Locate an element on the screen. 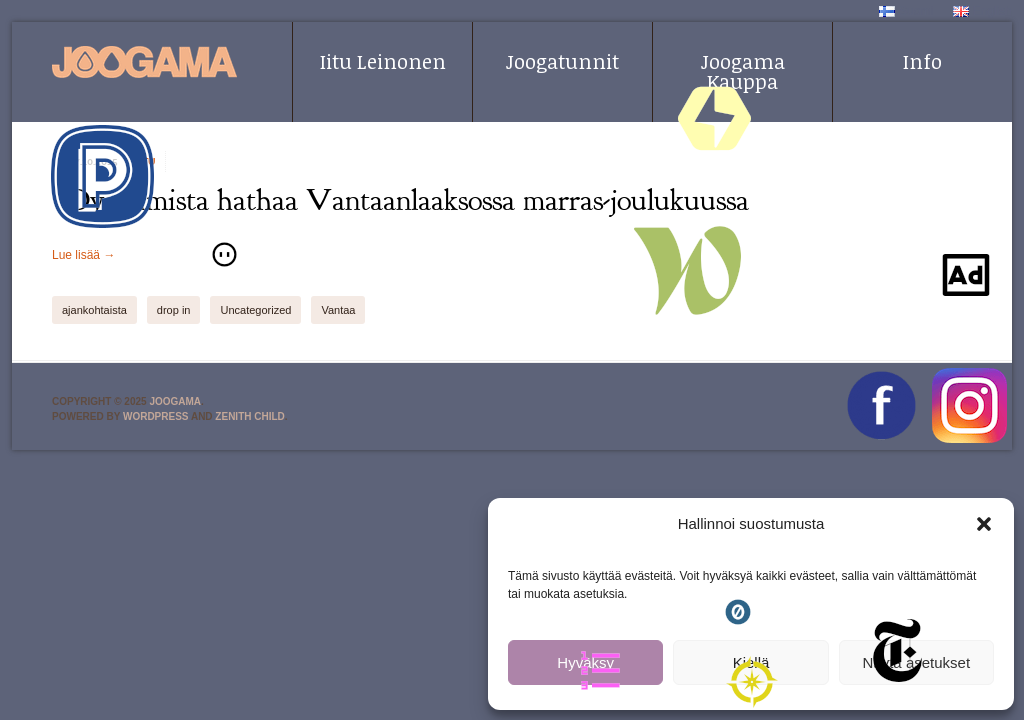  indicates power outlet or electrical socket location is located at coordinates (224, 254).